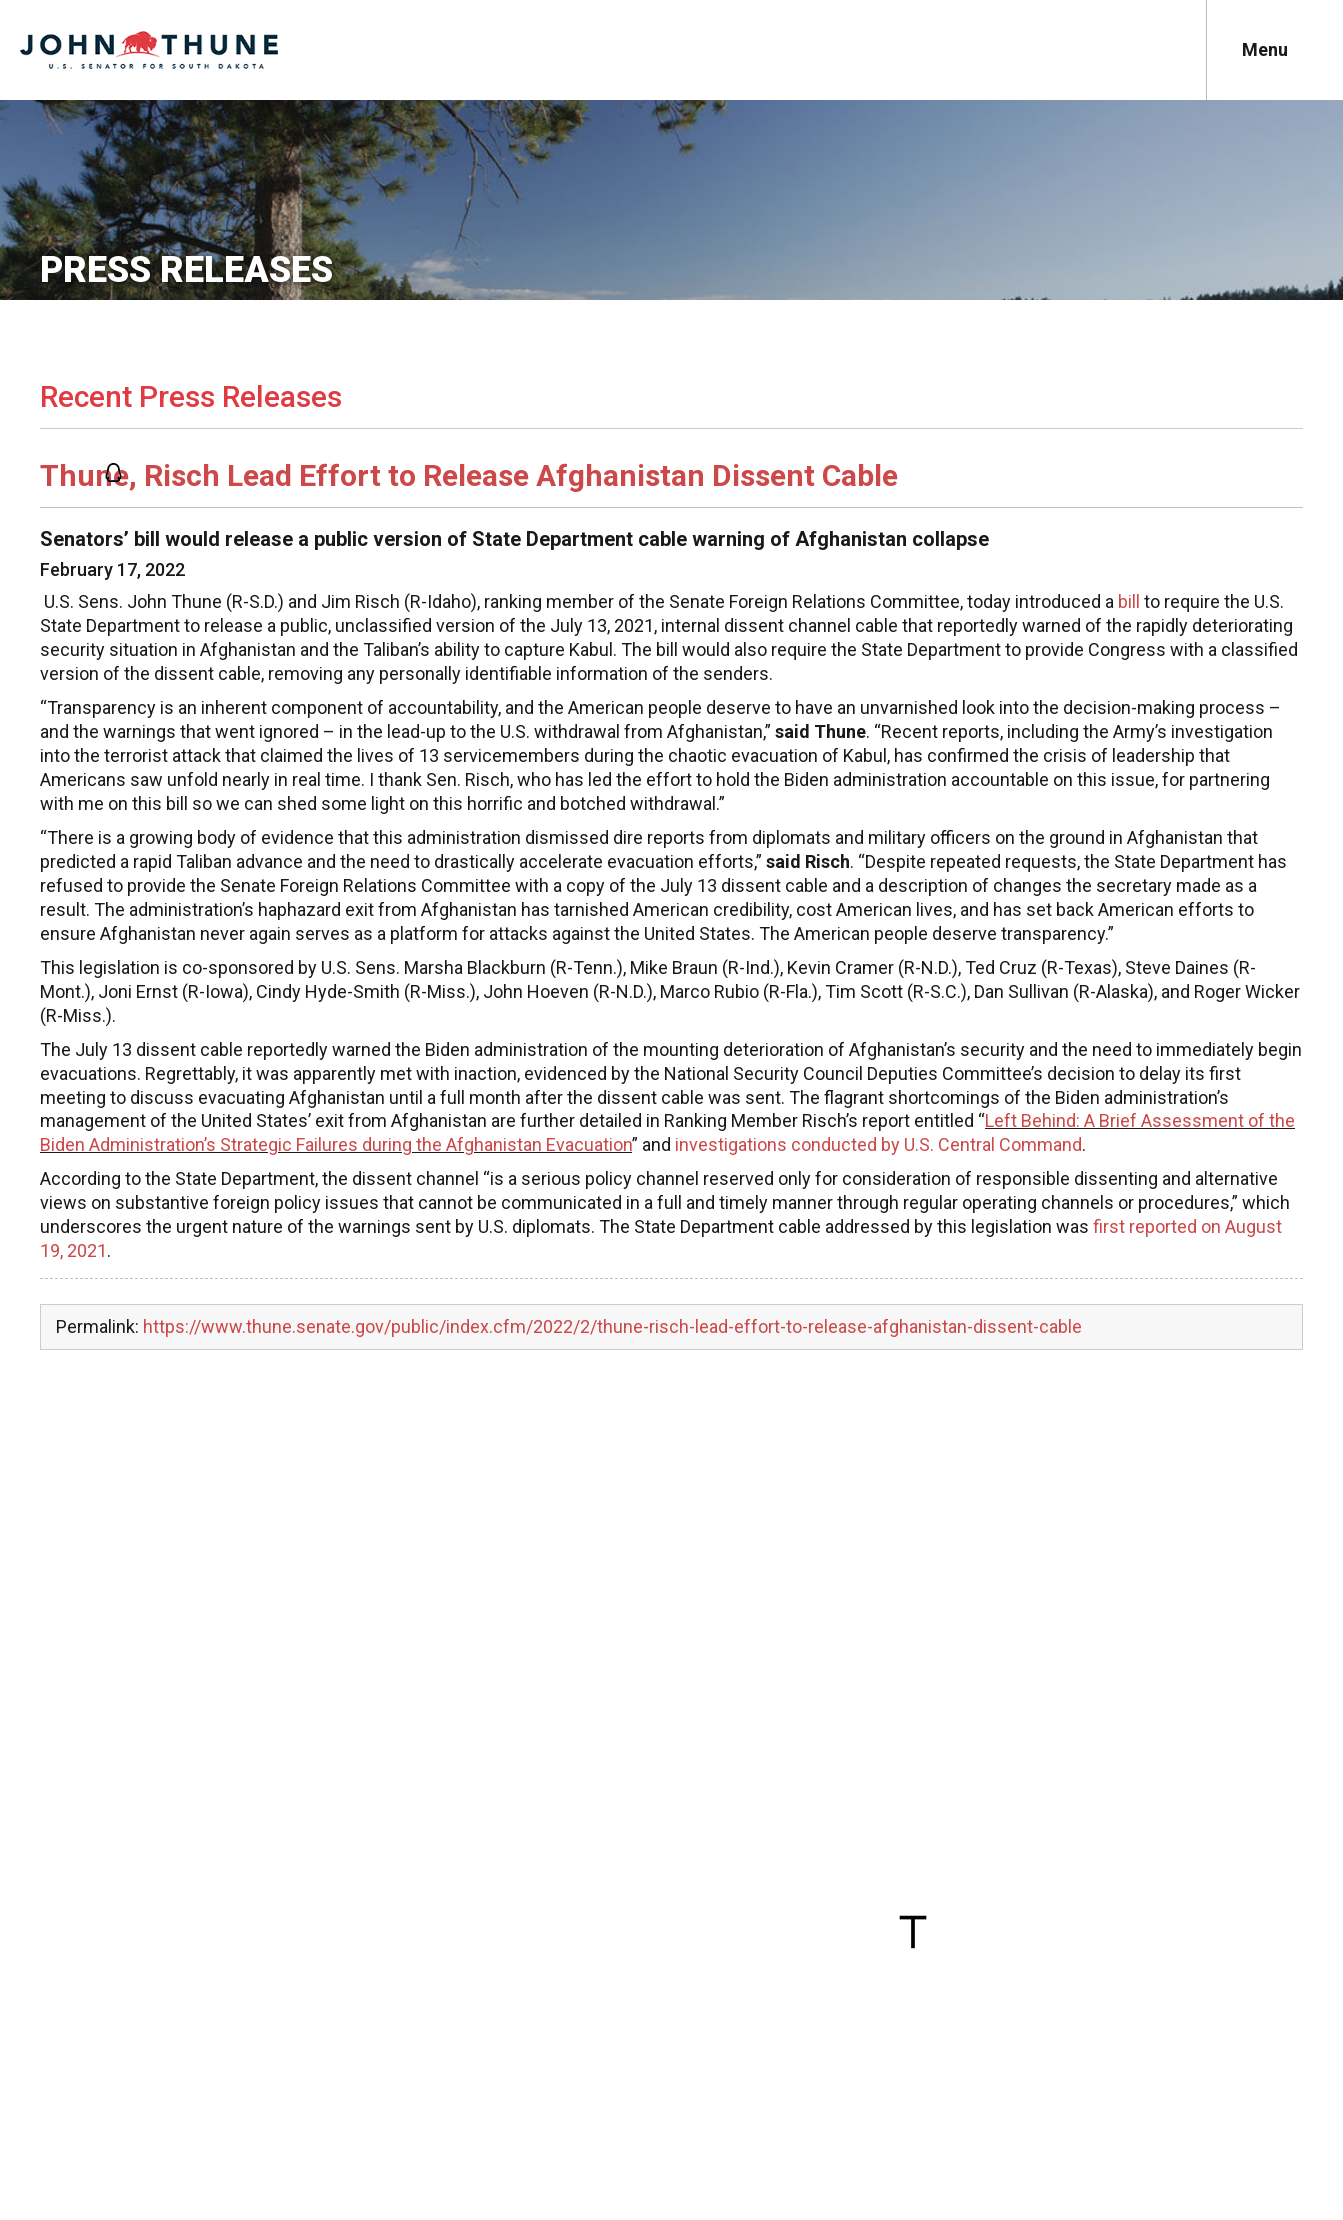  What do you see at coordinates (913, 1931) in the screenshot?
I see `insert or edit text` at bounding box center [913, 1931].